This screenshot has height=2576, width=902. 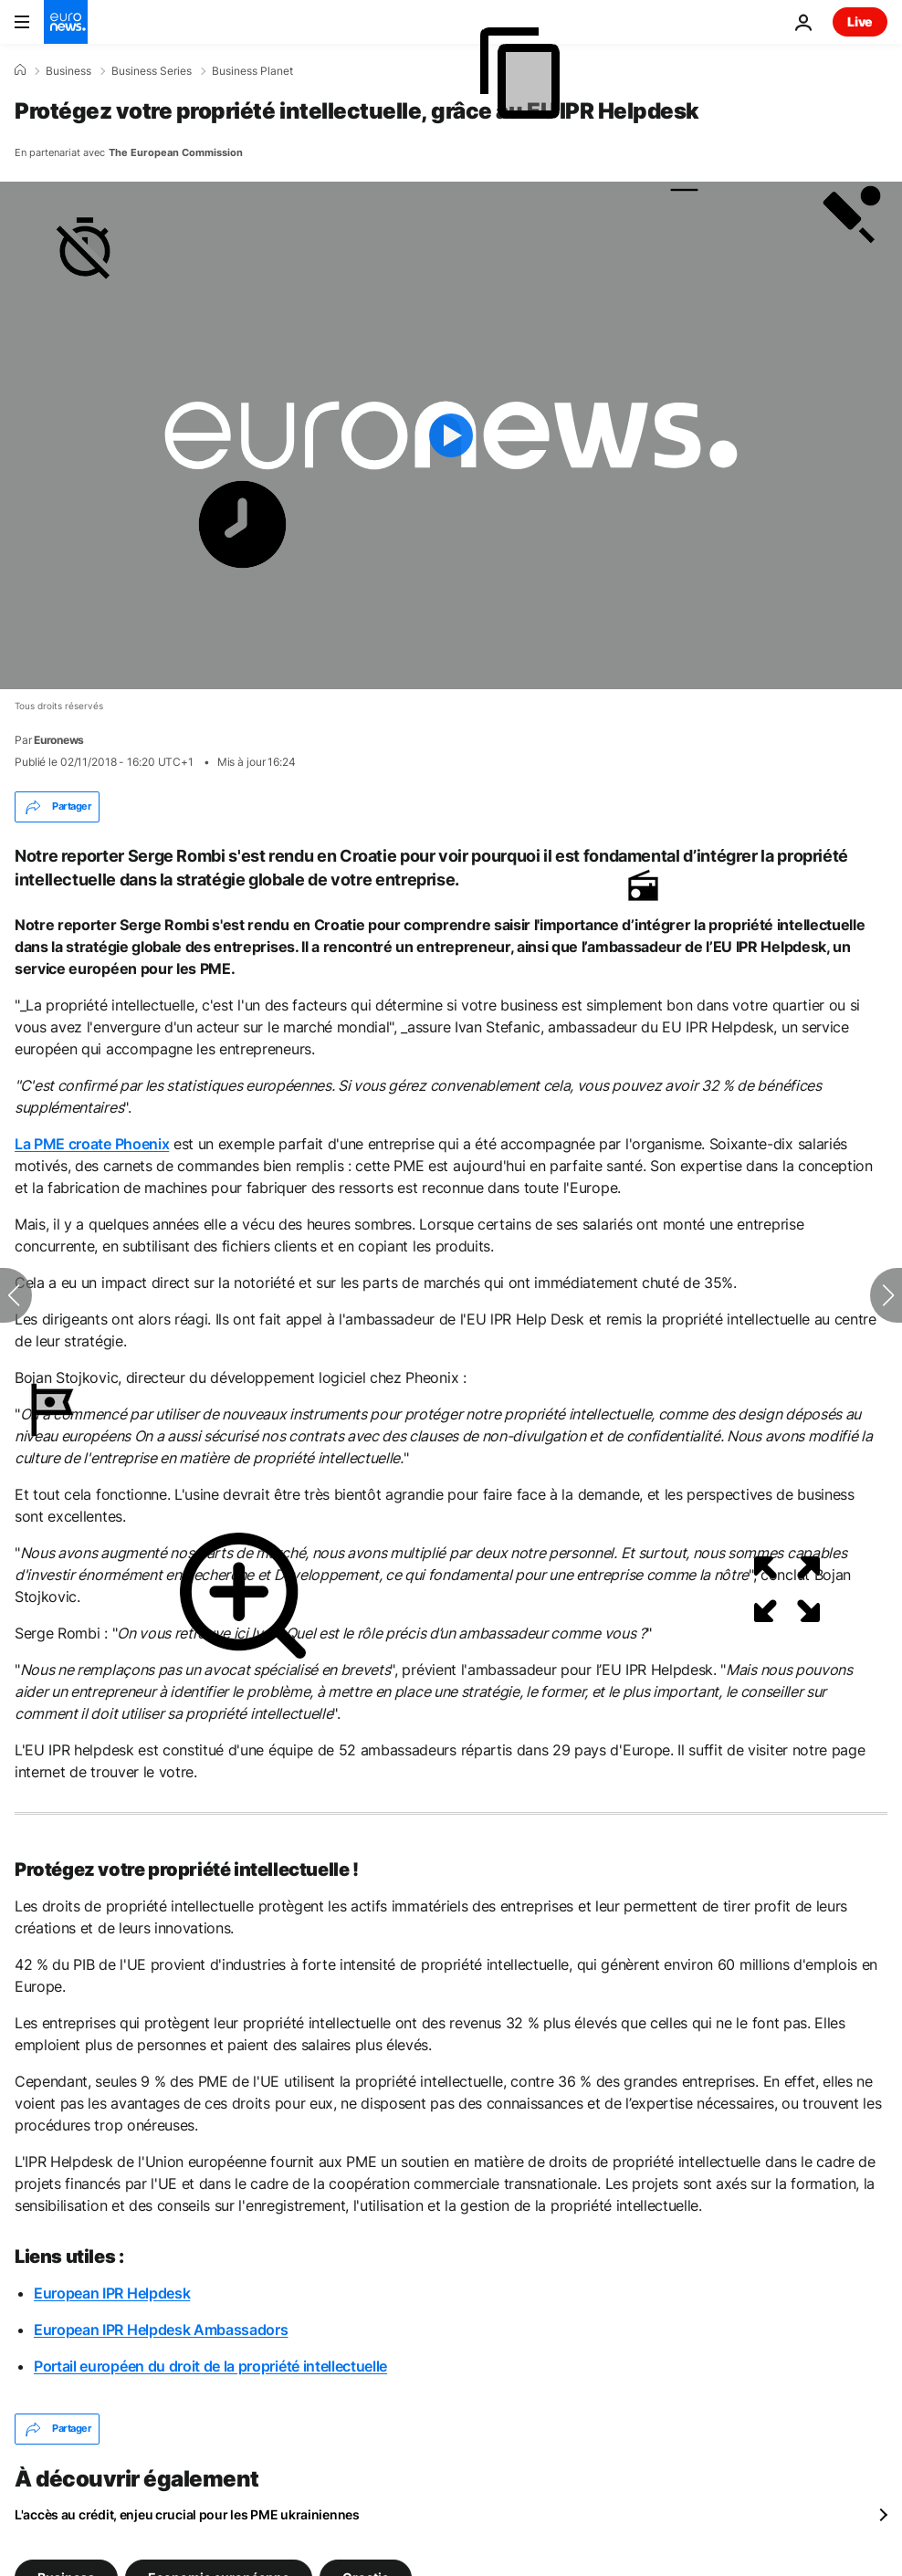 I want to click on copy to clipboard, so click(x=522, y=73).